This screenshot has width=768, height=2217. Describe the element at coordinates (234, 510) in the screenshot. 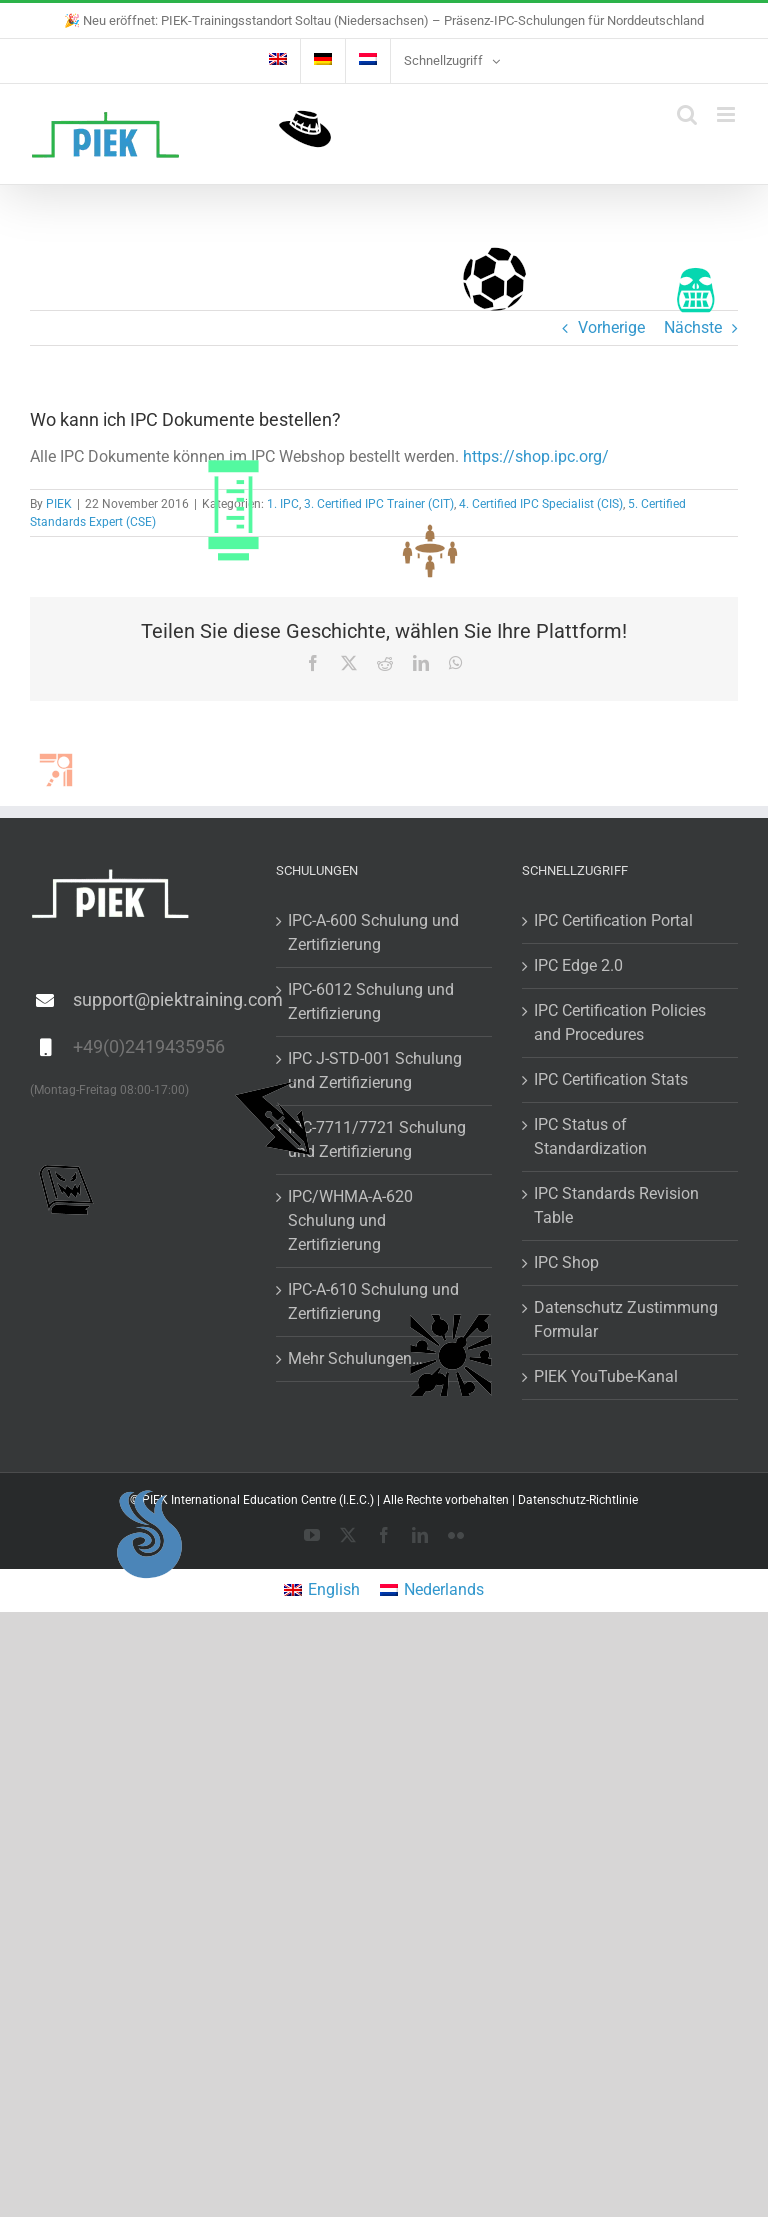

I see `view temperature or measurement settings` at that location.